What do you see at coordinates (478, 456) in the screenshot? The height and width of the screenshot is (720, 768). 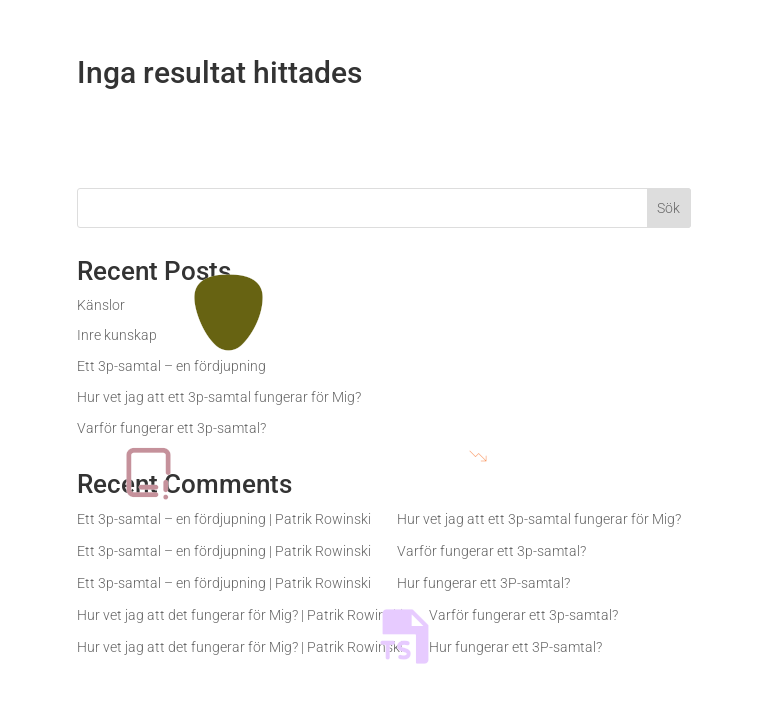 I see `indicates a downward trend or decline in data` at bounding box center [478, 456].